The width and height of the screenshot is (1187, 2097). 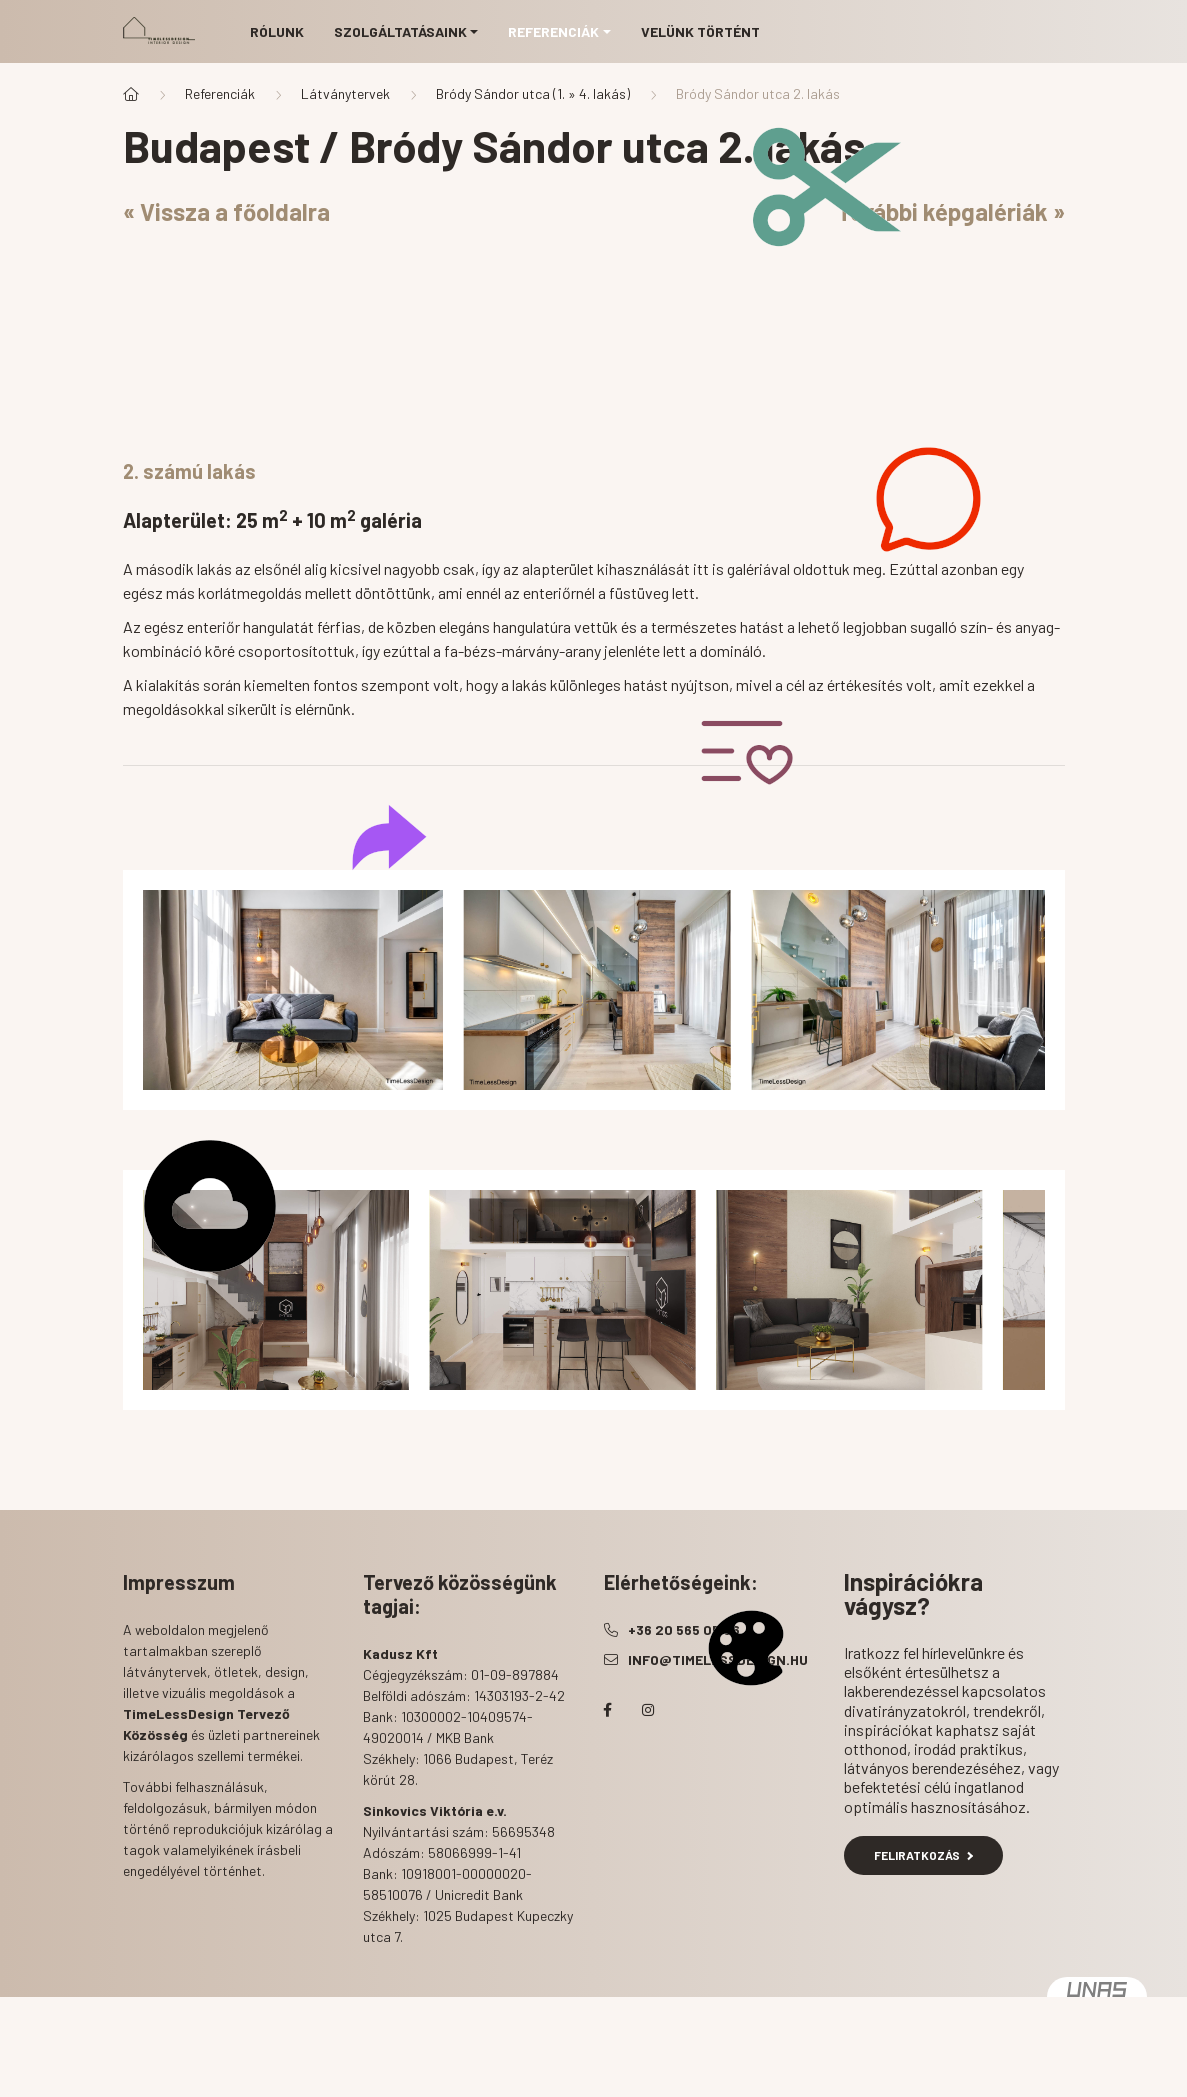 What do you see at coordinates (746, 1648) in the screenshot?
I see `open color picker or theme settings` at bounding box center [746, 1648].